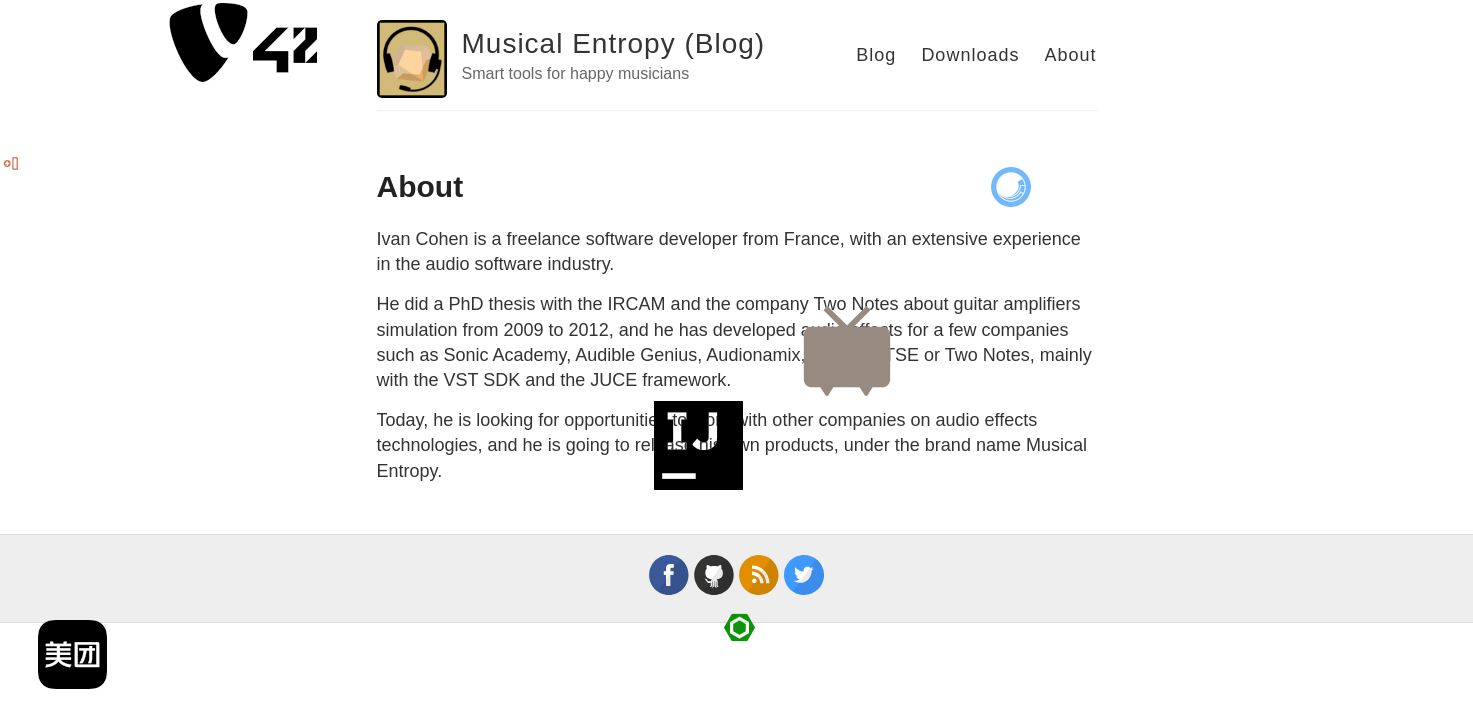 Image resolution: width=1473 pixels, height=720 pixels. I want to click on 42 coding school logo, so click(285, 50).